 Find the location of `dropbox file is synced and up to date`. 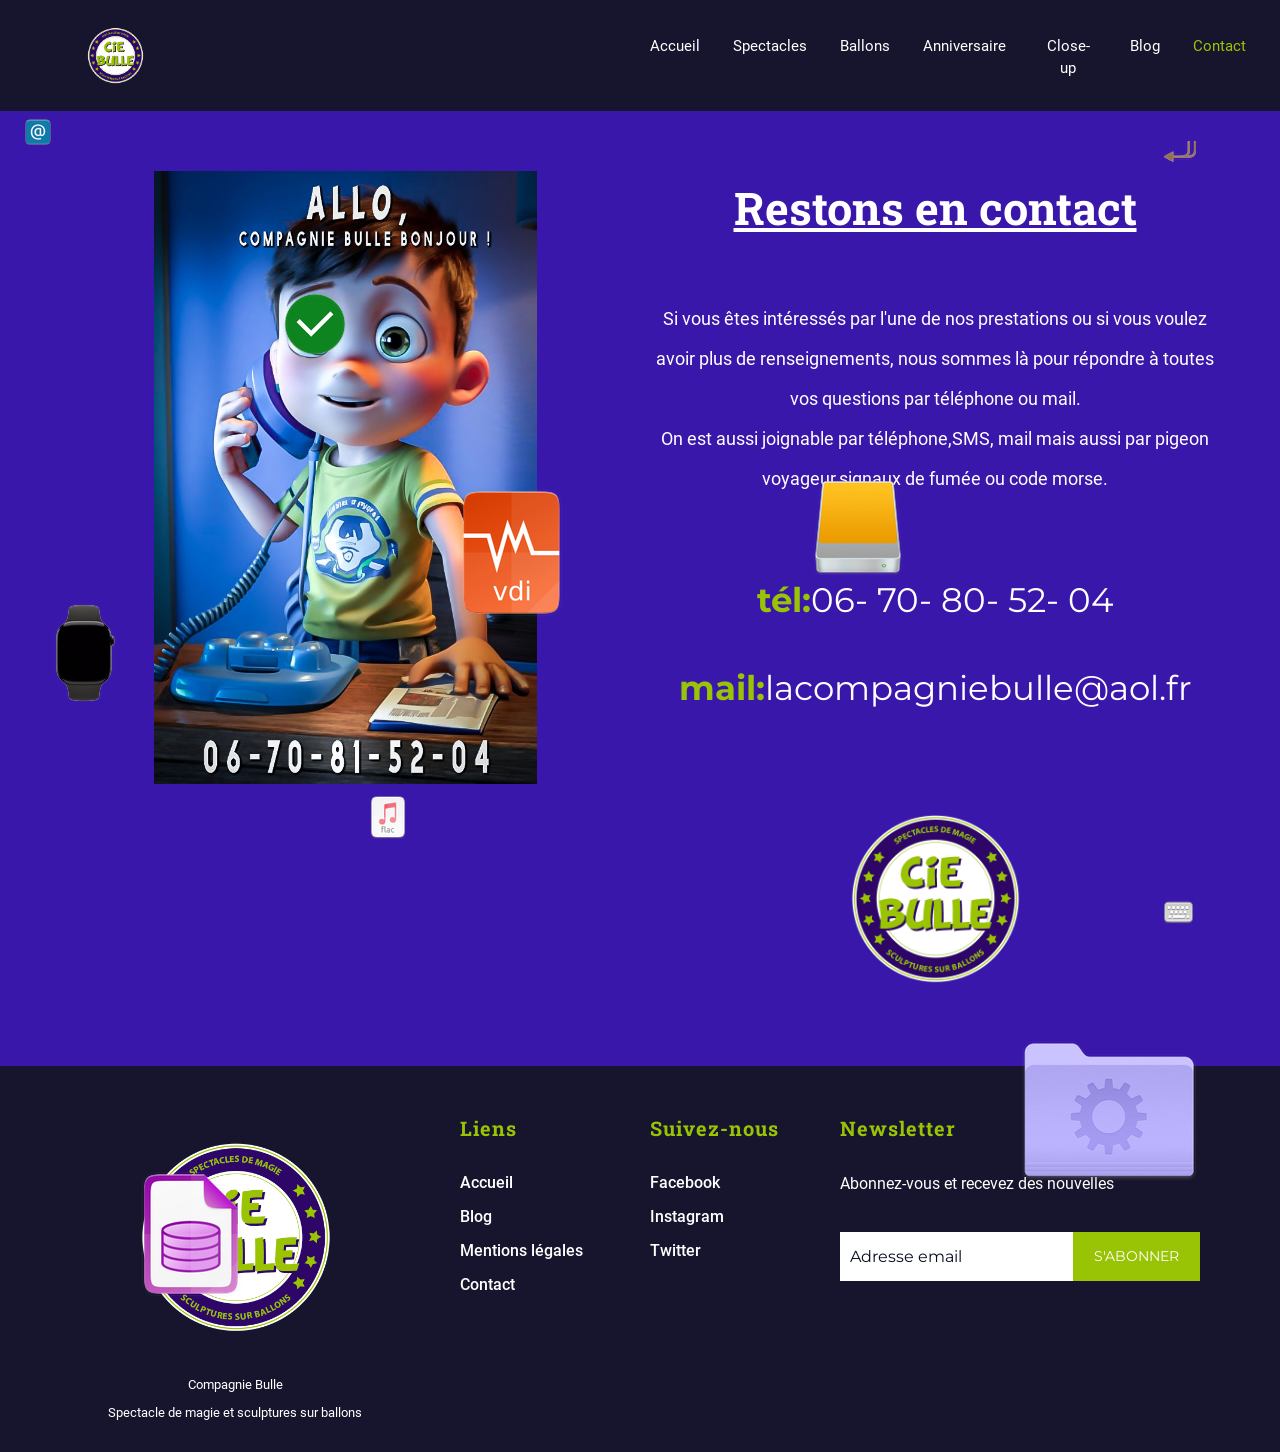

dropbox file is synced and up to date is located at coordinates (315, 324).